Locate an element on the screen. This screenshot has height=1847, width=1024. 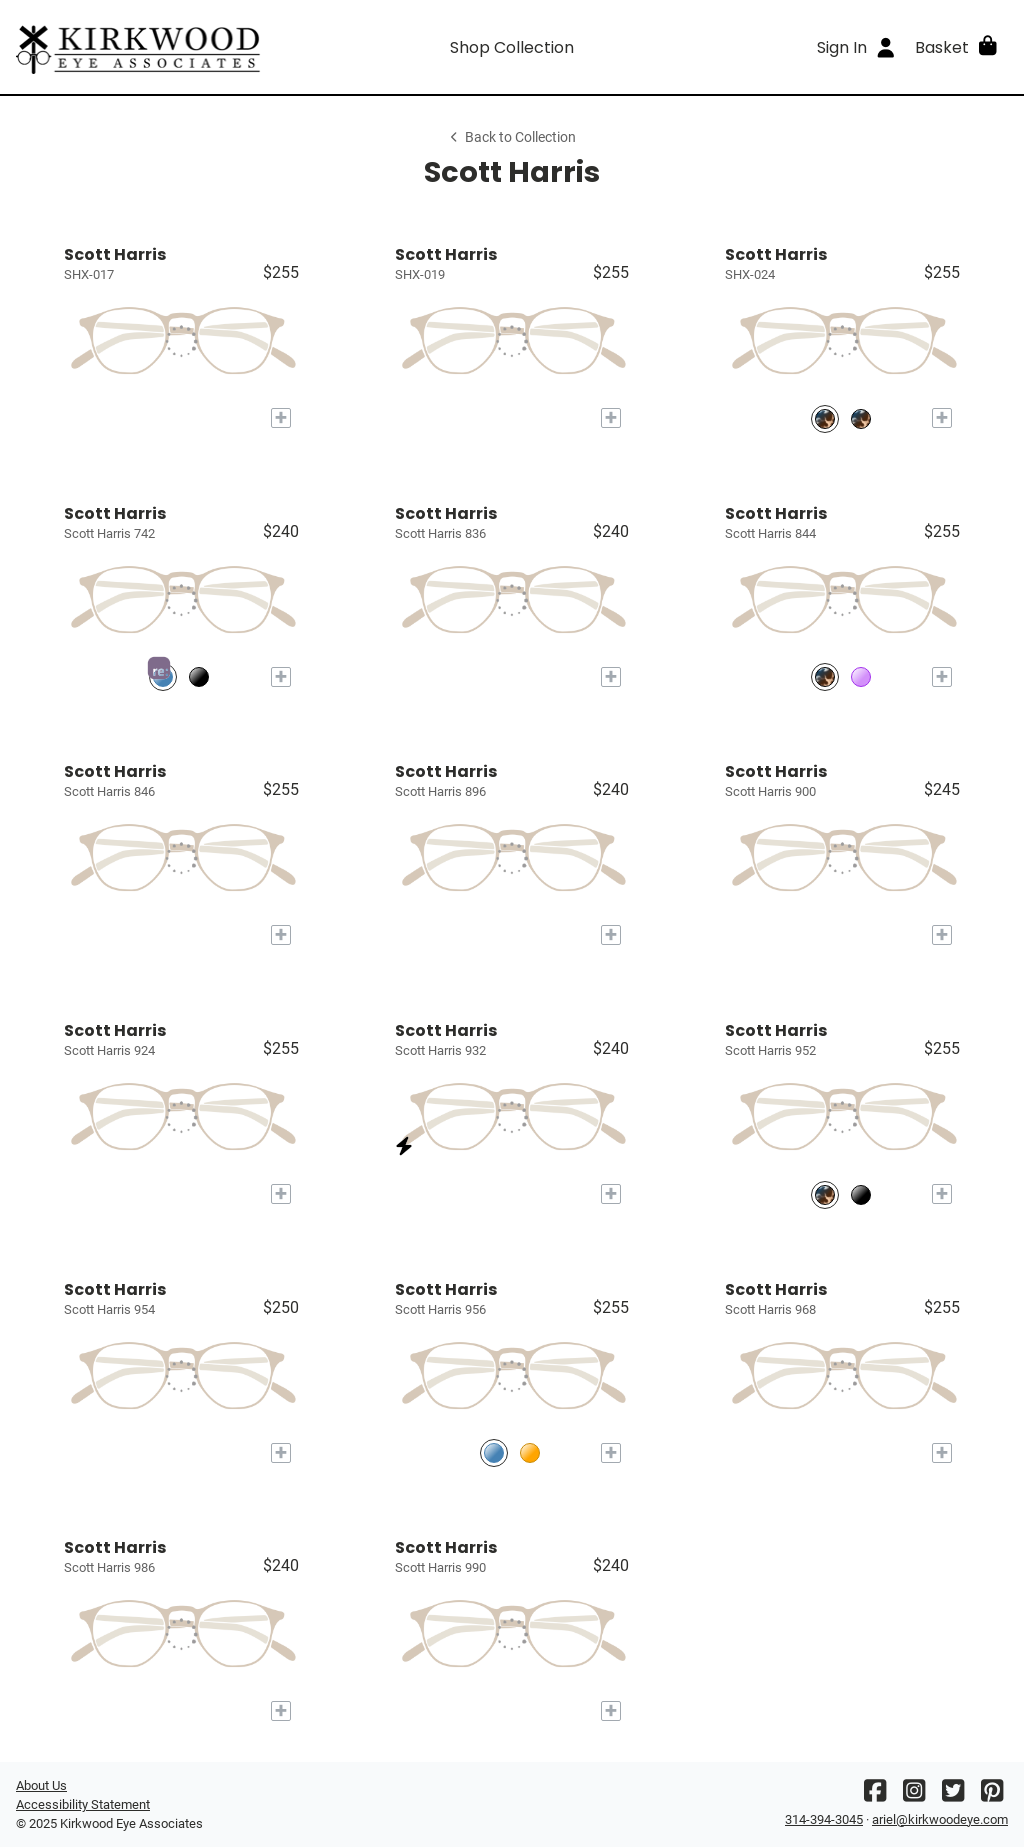
replyd app logo is located at coordinates (159, 668).